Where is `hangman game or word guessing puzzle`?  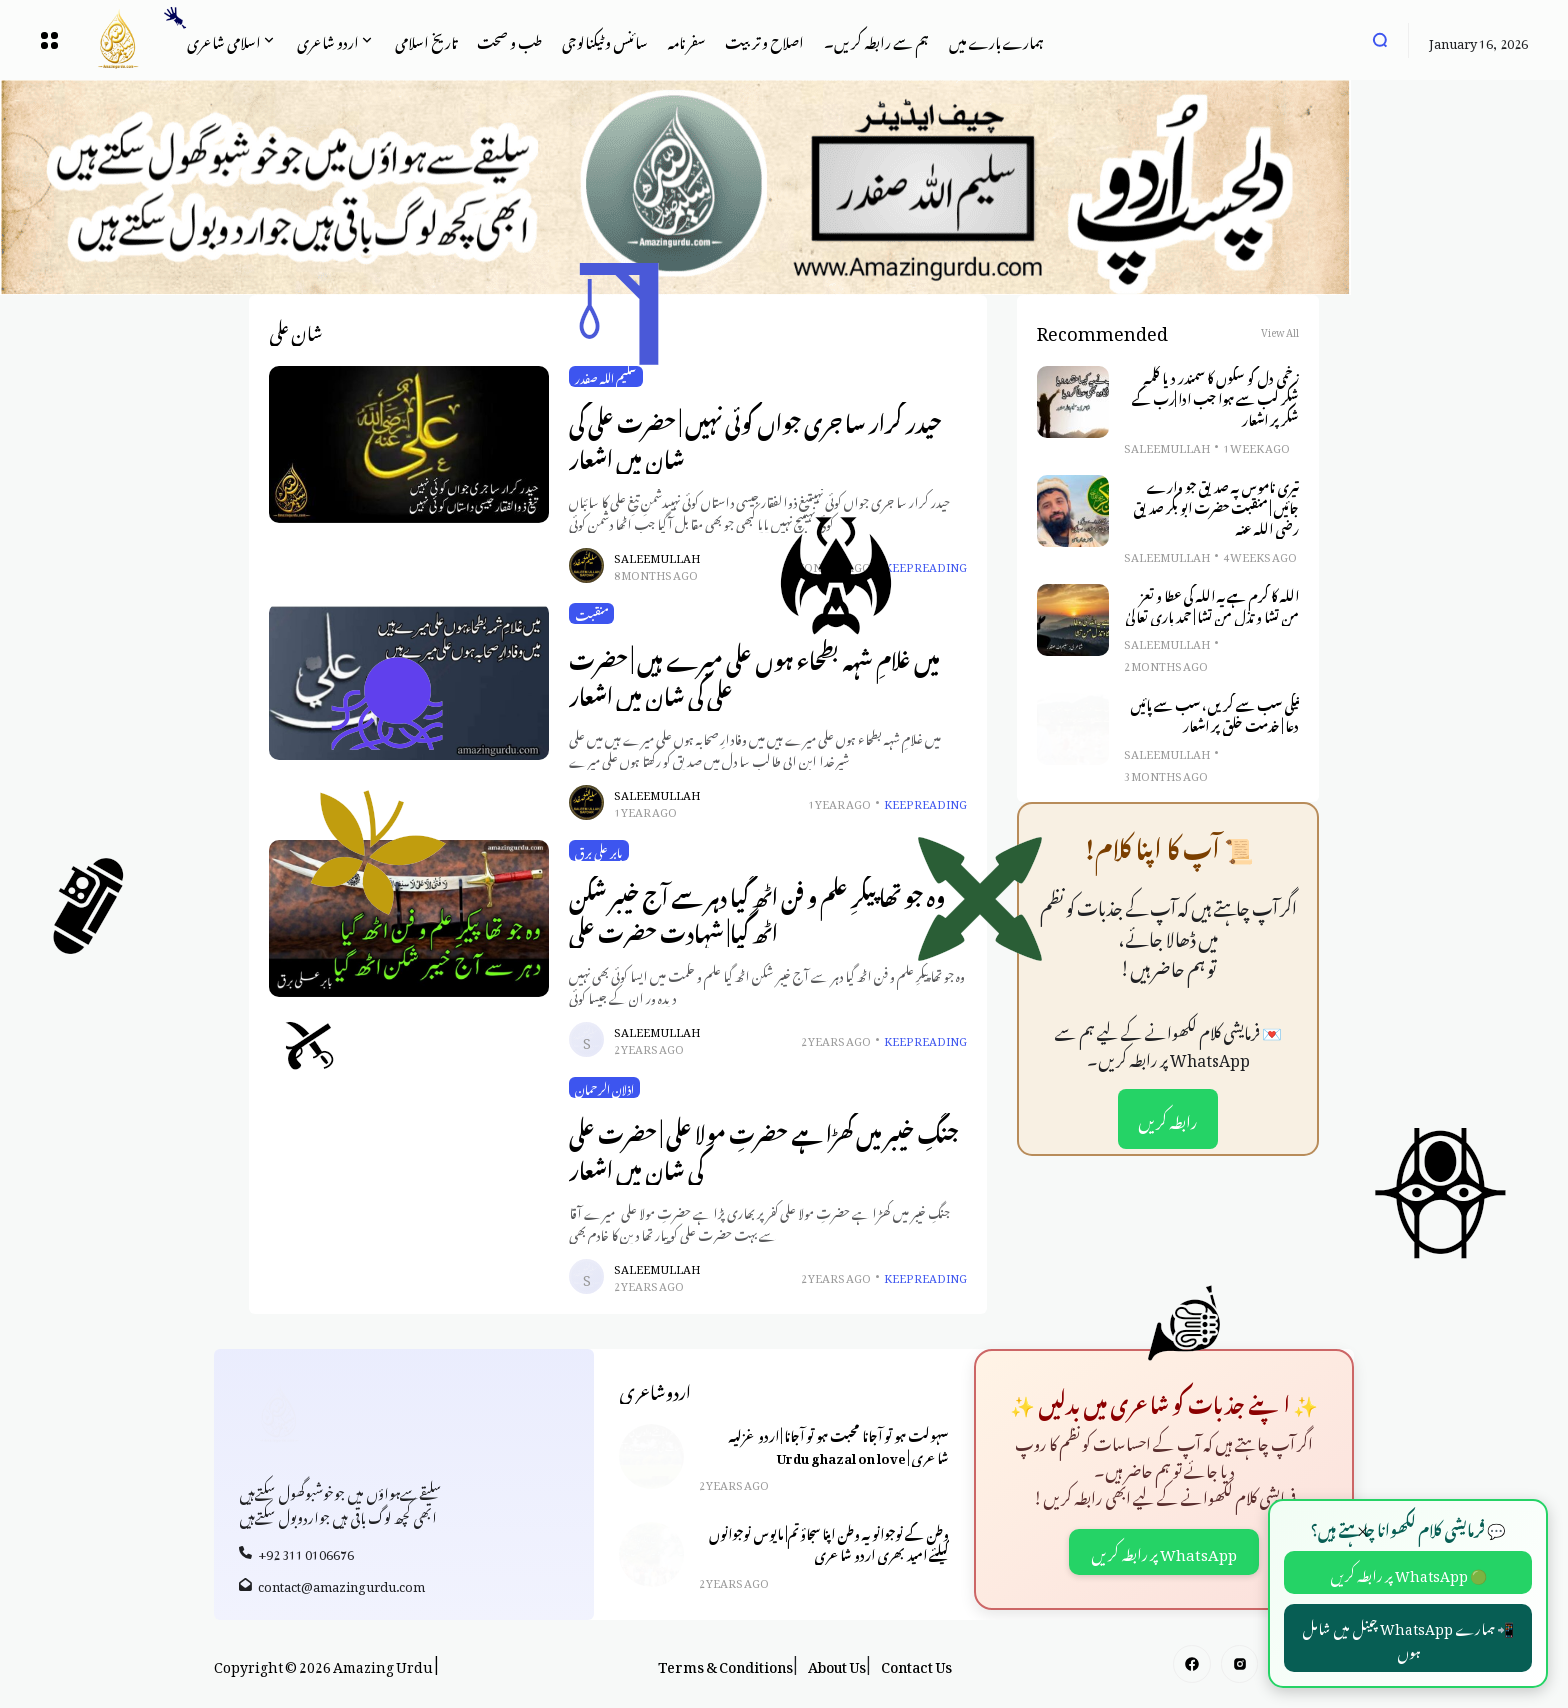 hangman game or word guessing puzzle is located at coordinates (617, 313).